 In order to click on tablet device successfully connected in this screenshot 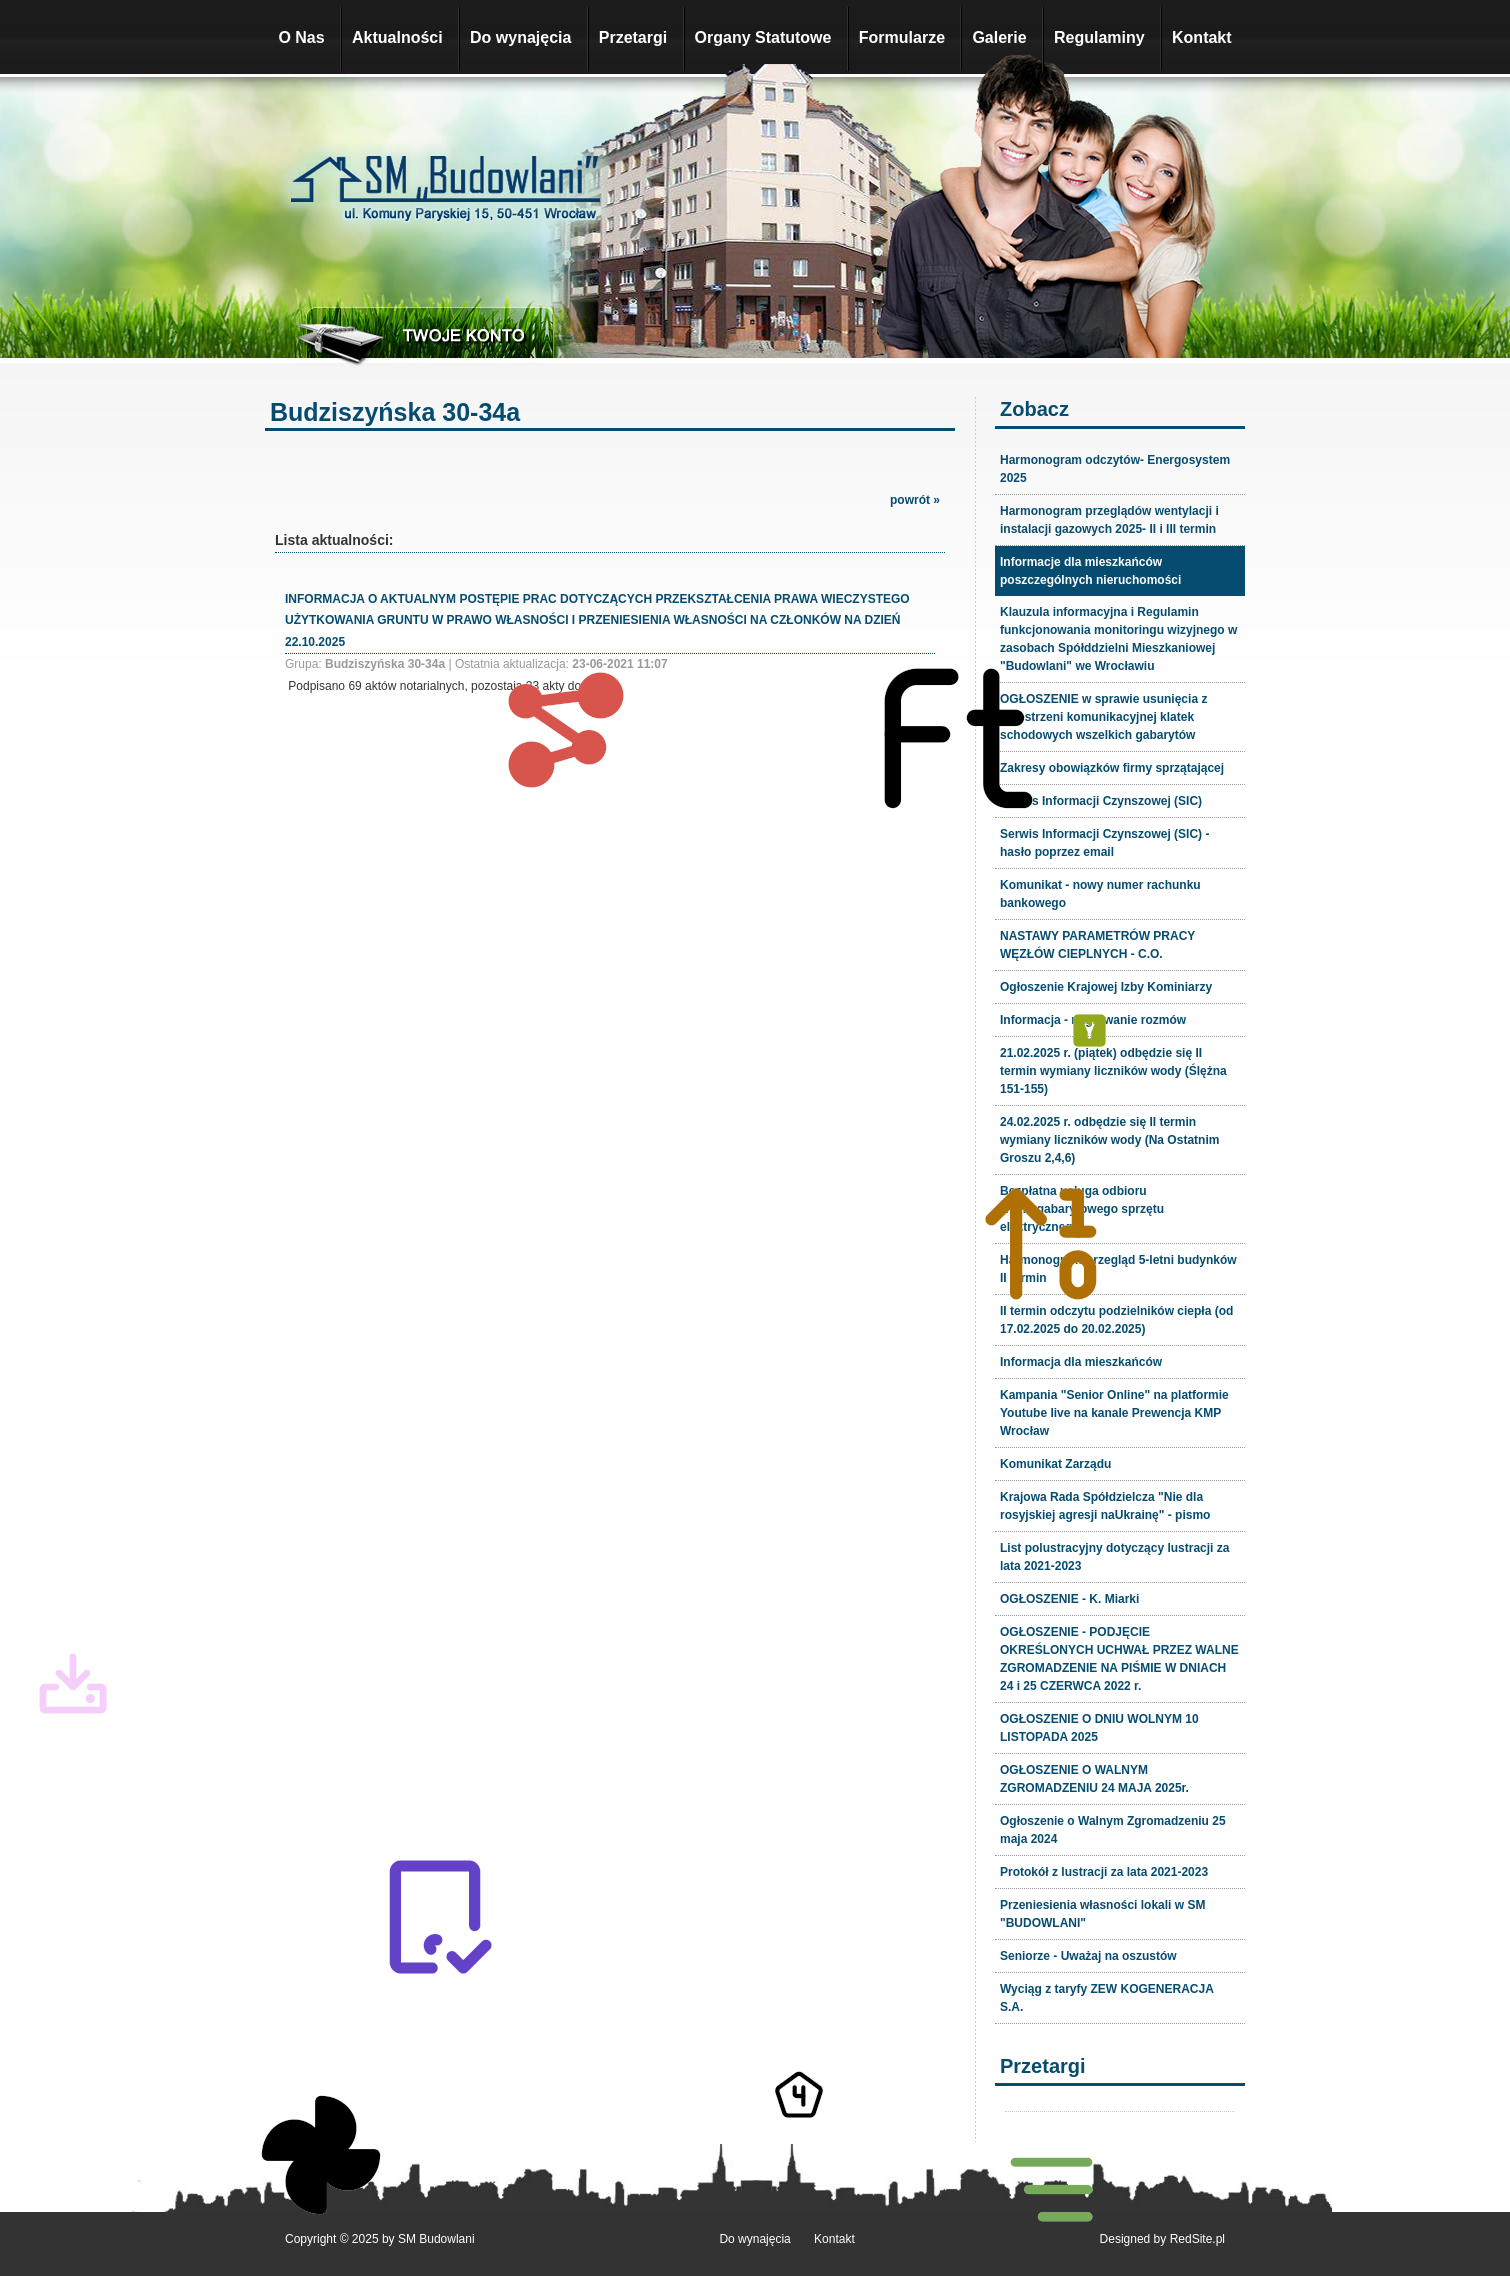, I will do `click(435, 1917)`.